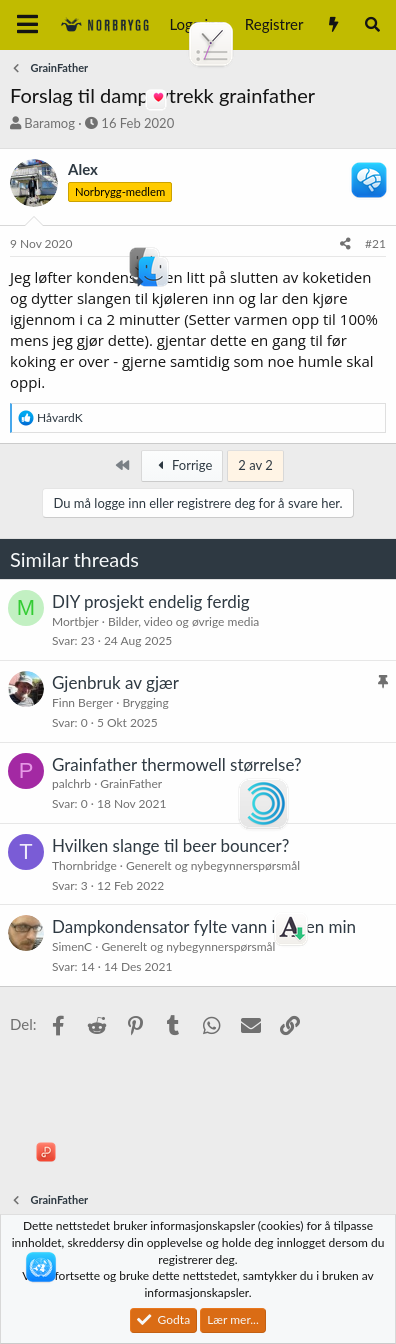 Image resolution: width=396 pixels, height=1344 pixels. I want to click on launch migration assistant to transfer data from another mac, so click(149, 267).